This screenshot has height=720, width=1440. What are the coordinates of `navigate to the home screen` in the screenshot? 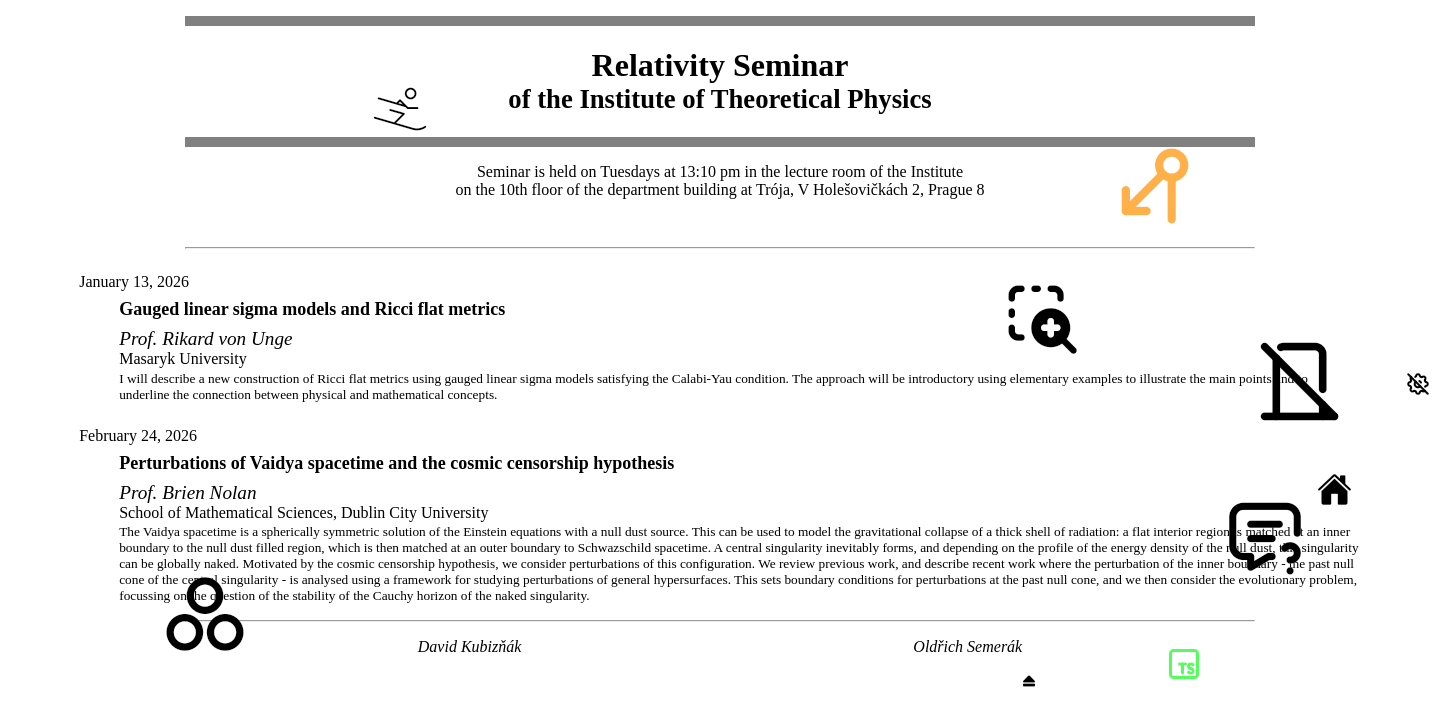 It's located at (1334, 489).